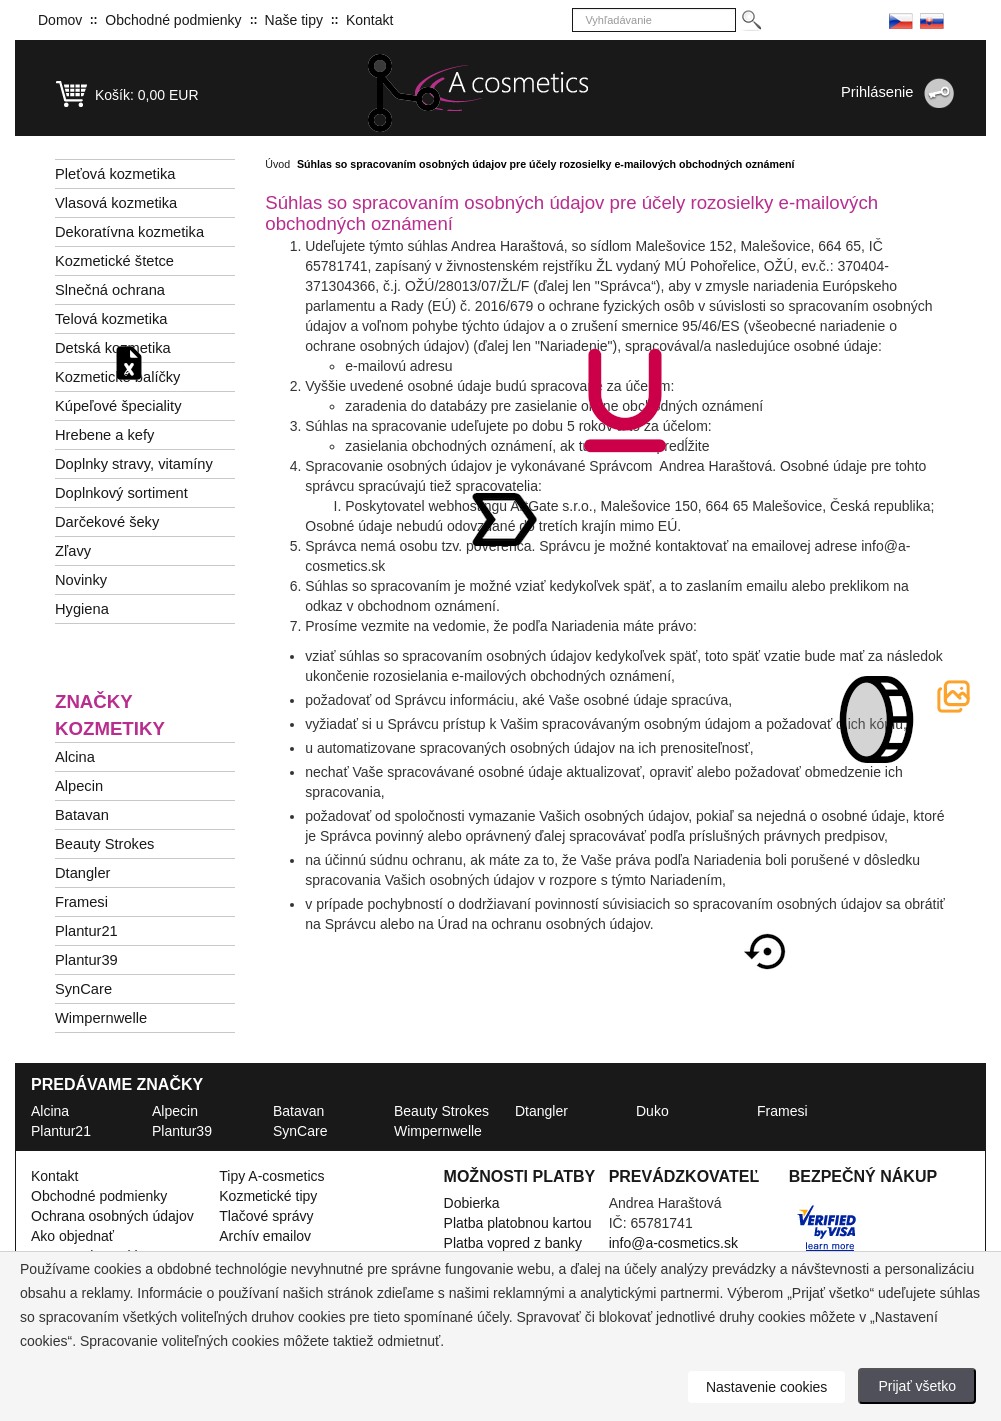 This screenshot has height=1421, width=1001. I want to click on apply underline formatting to selected text, so click(625, 394).